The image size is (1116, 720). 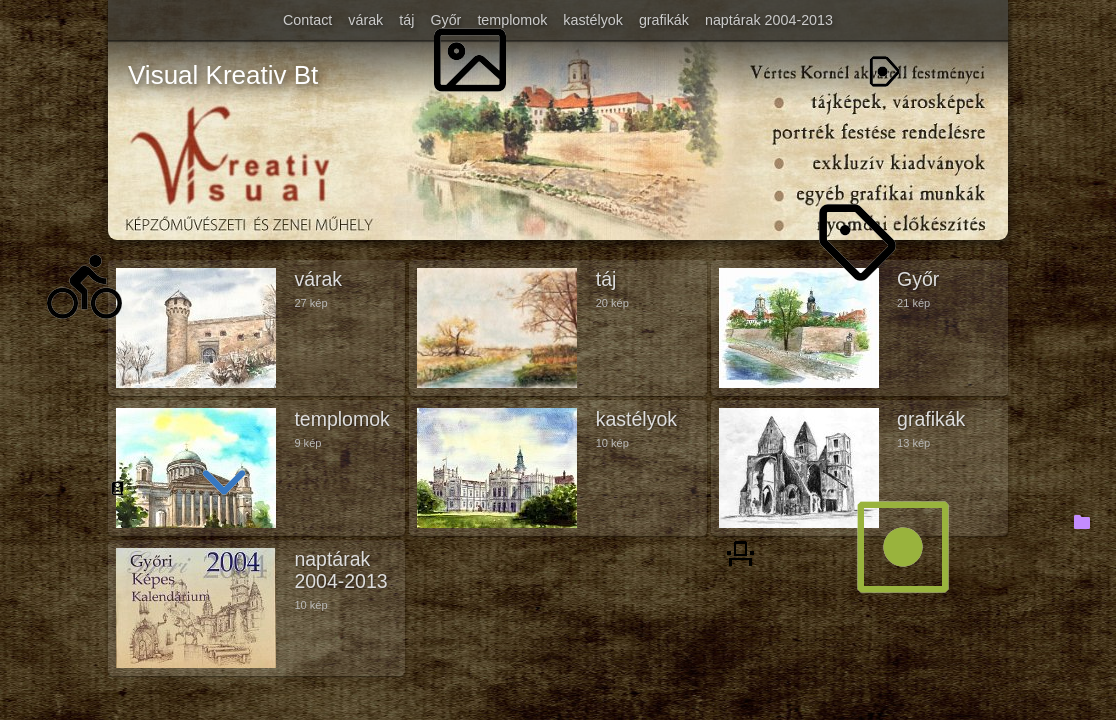 What do you see at coordinates (117, 488) in the screenshot?
I see `access dark mode or spooky theme settings` at bounding box center [117, 488].